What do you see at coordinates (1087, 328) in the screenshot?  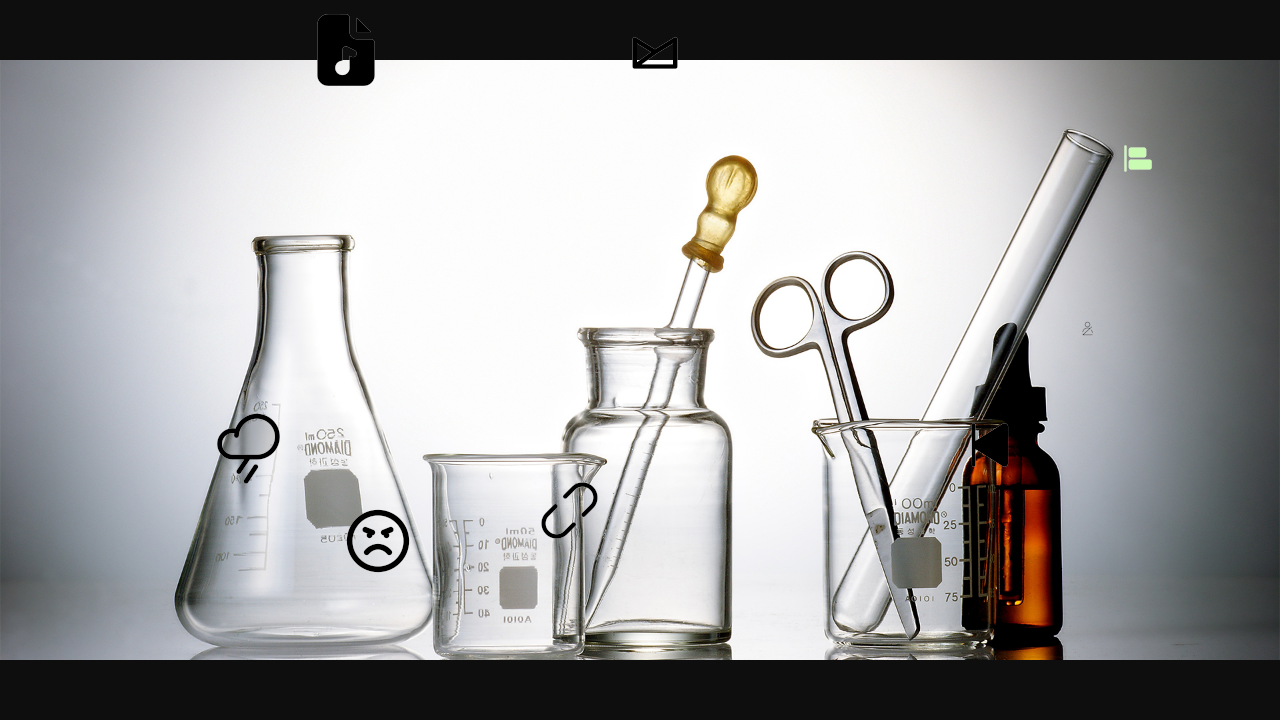 I see `fasten seatbelt reminder` at bounding box center [1087, 328].